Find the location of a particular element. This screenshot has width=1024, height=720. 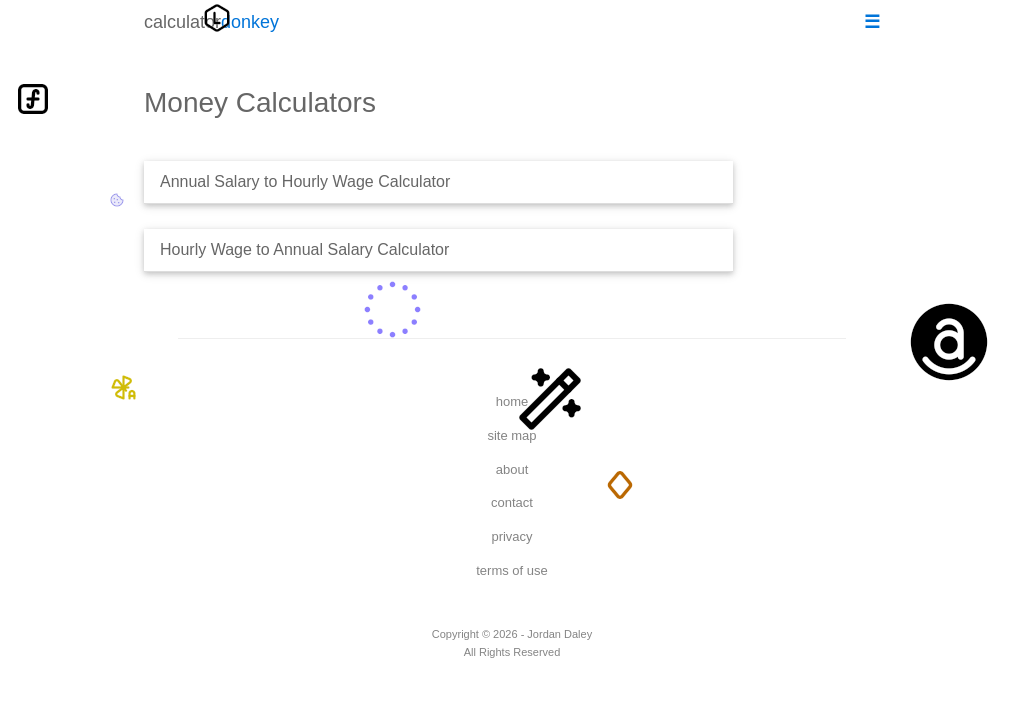

open the Amazon app or website is located at coordinates (949, 342).